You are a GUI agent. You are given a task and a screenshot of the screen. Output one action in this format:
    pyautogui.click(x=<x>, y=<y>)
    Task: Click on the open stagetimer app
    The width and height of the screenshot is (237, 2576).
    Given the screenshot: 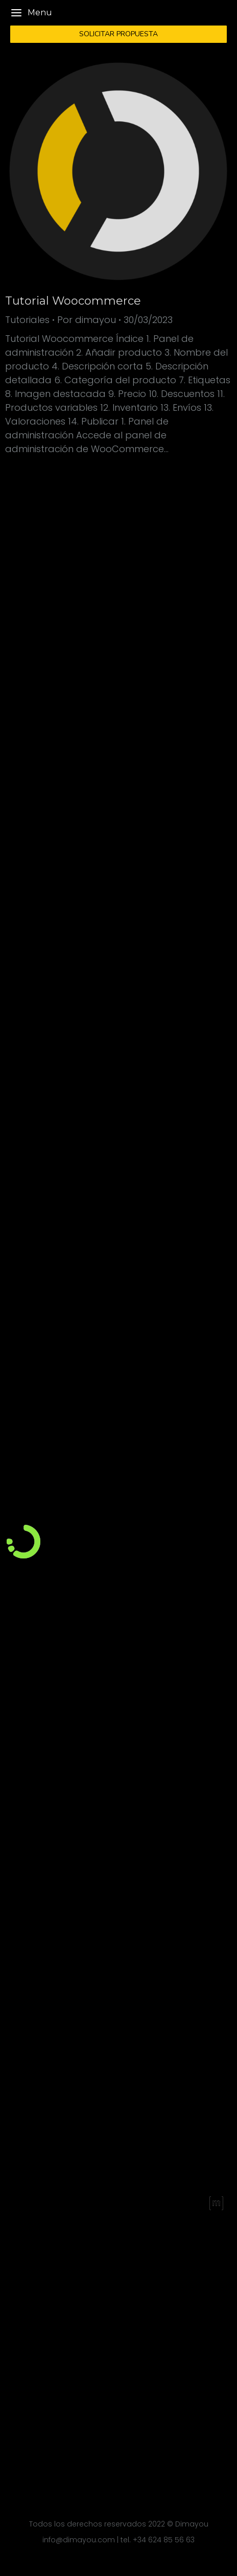 What is the action you would take?
    pyautogui.click(x=23, y=1542)
    